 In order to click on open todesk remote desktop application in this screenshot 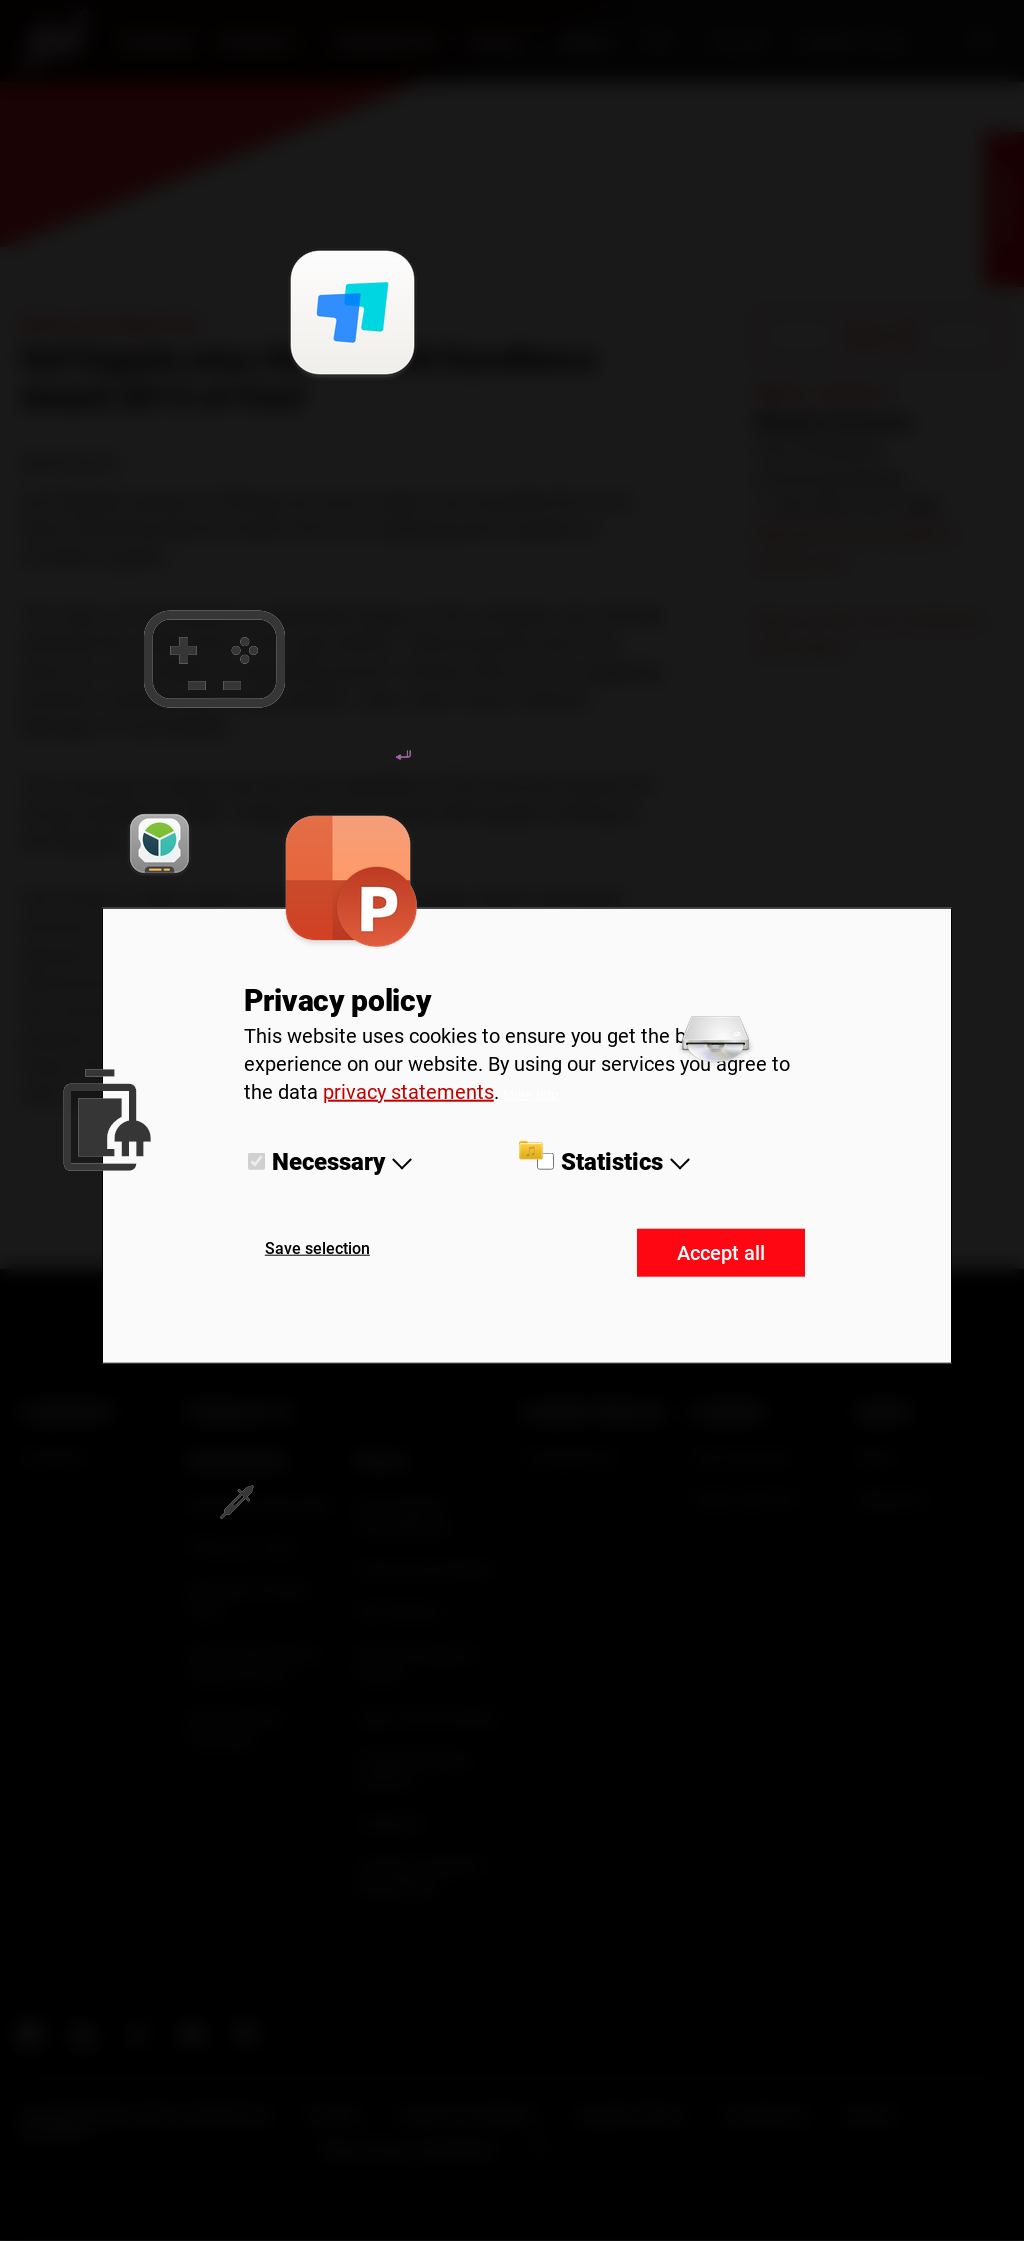, I will do `click(352, 312)`.